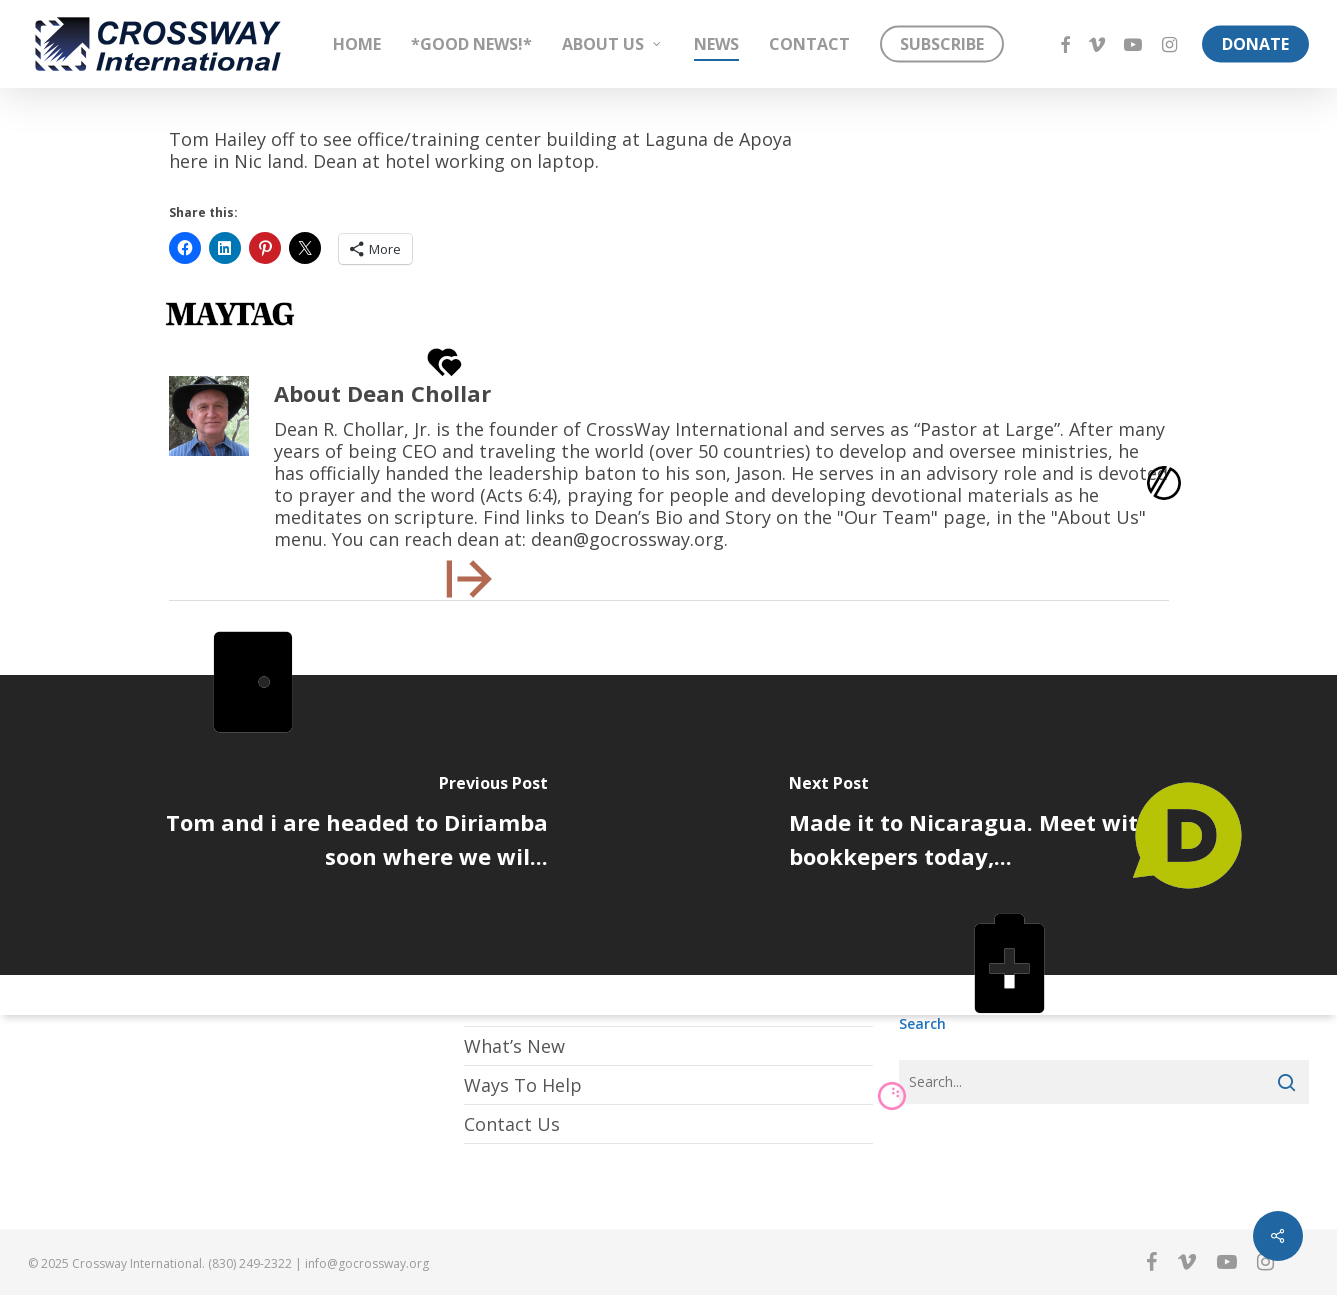 The image size is (1337, 1295). I want to click on add to favorites or liked items, so click(444, 362).